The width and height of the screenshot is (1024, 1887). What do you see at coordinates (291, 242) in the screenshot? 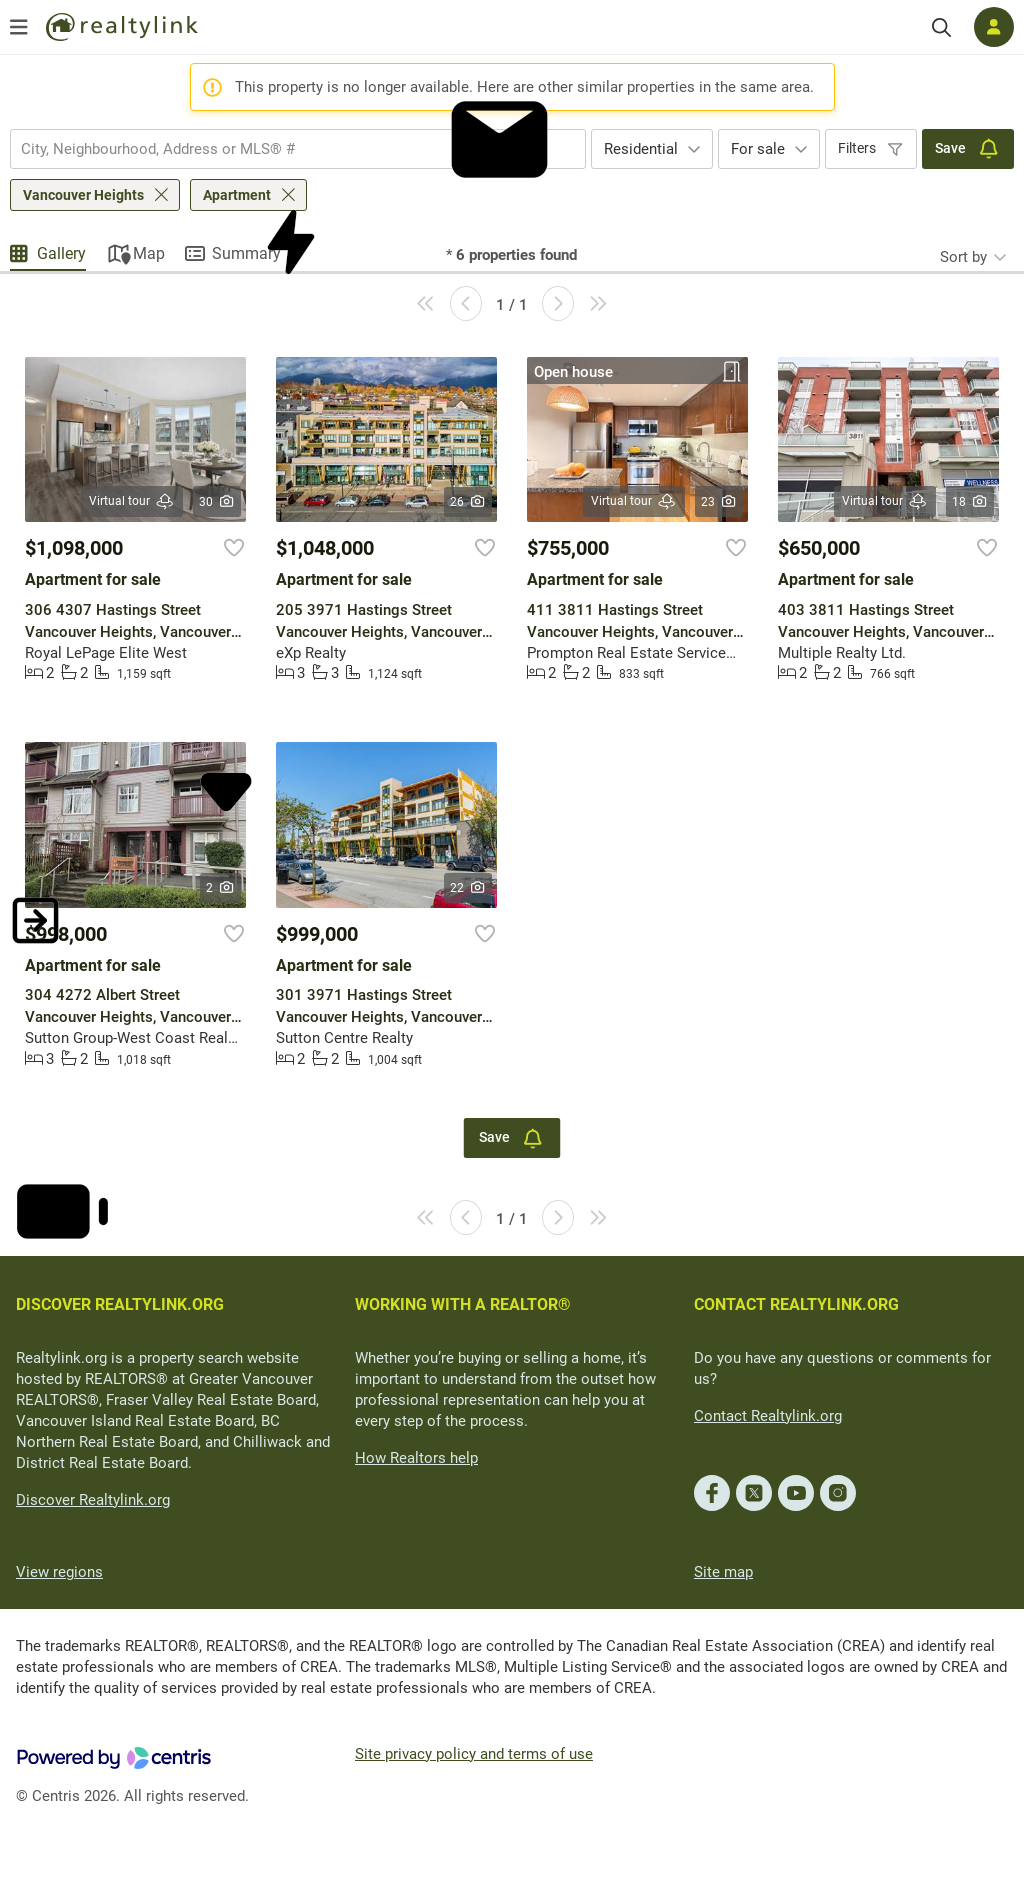
I see `enable flash for camera` at bounding box center [291, 242].